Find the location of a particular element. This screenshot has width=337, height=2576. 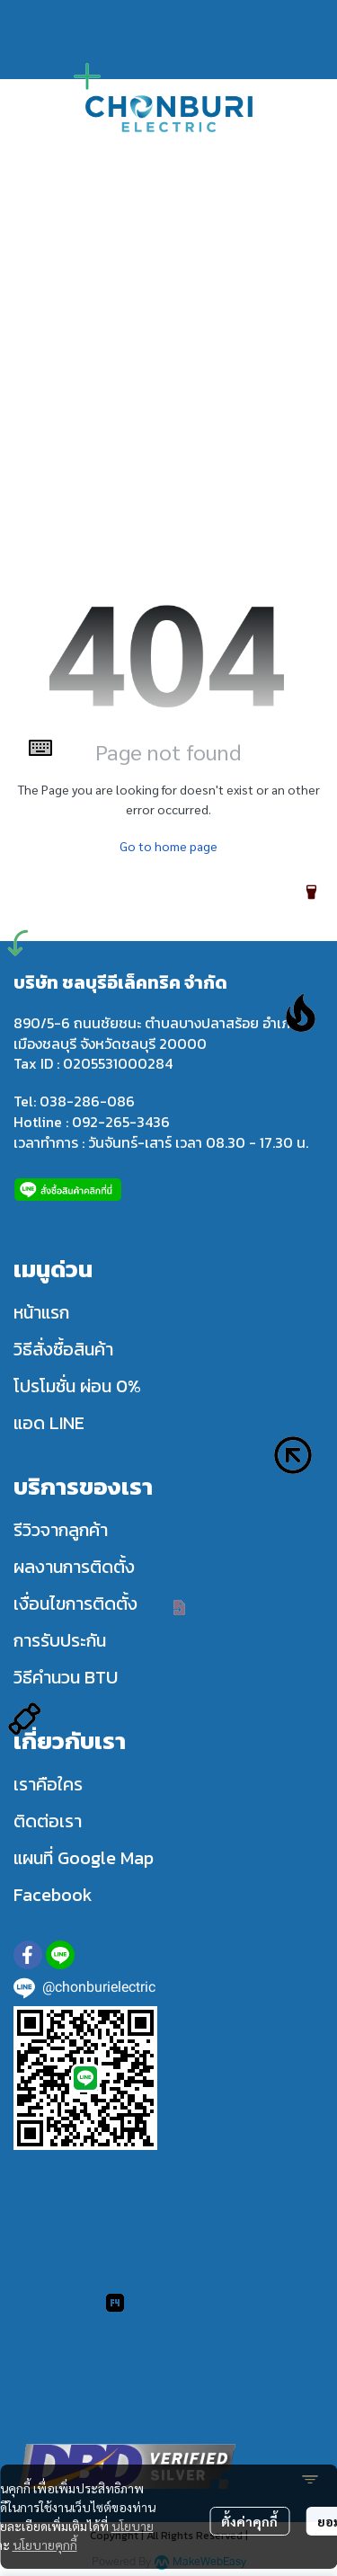

add a new item is located at coordinates (87, 76).